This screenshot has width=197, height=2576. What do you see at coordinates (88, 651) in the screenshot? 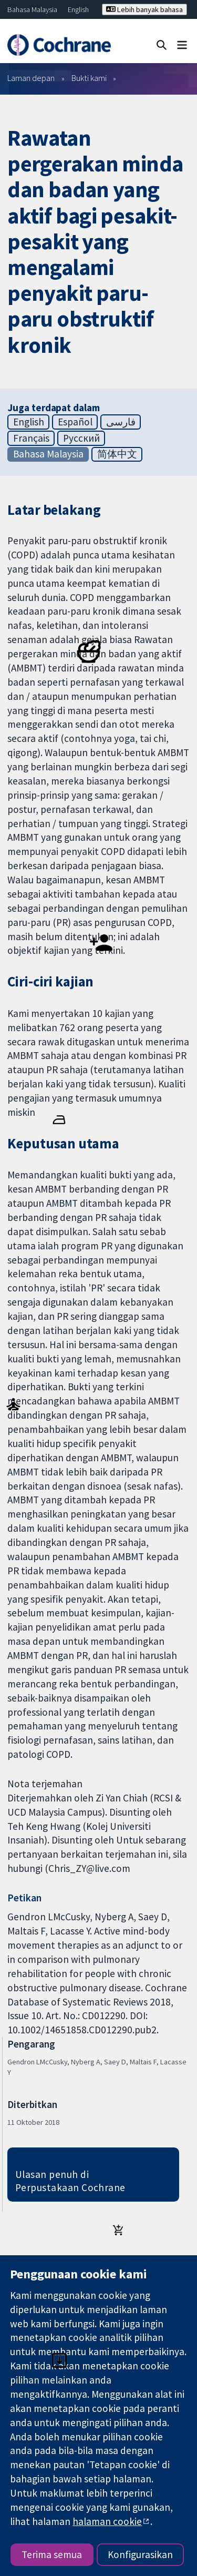
I see `browse healthy food options` at bounding box center [88, 651].